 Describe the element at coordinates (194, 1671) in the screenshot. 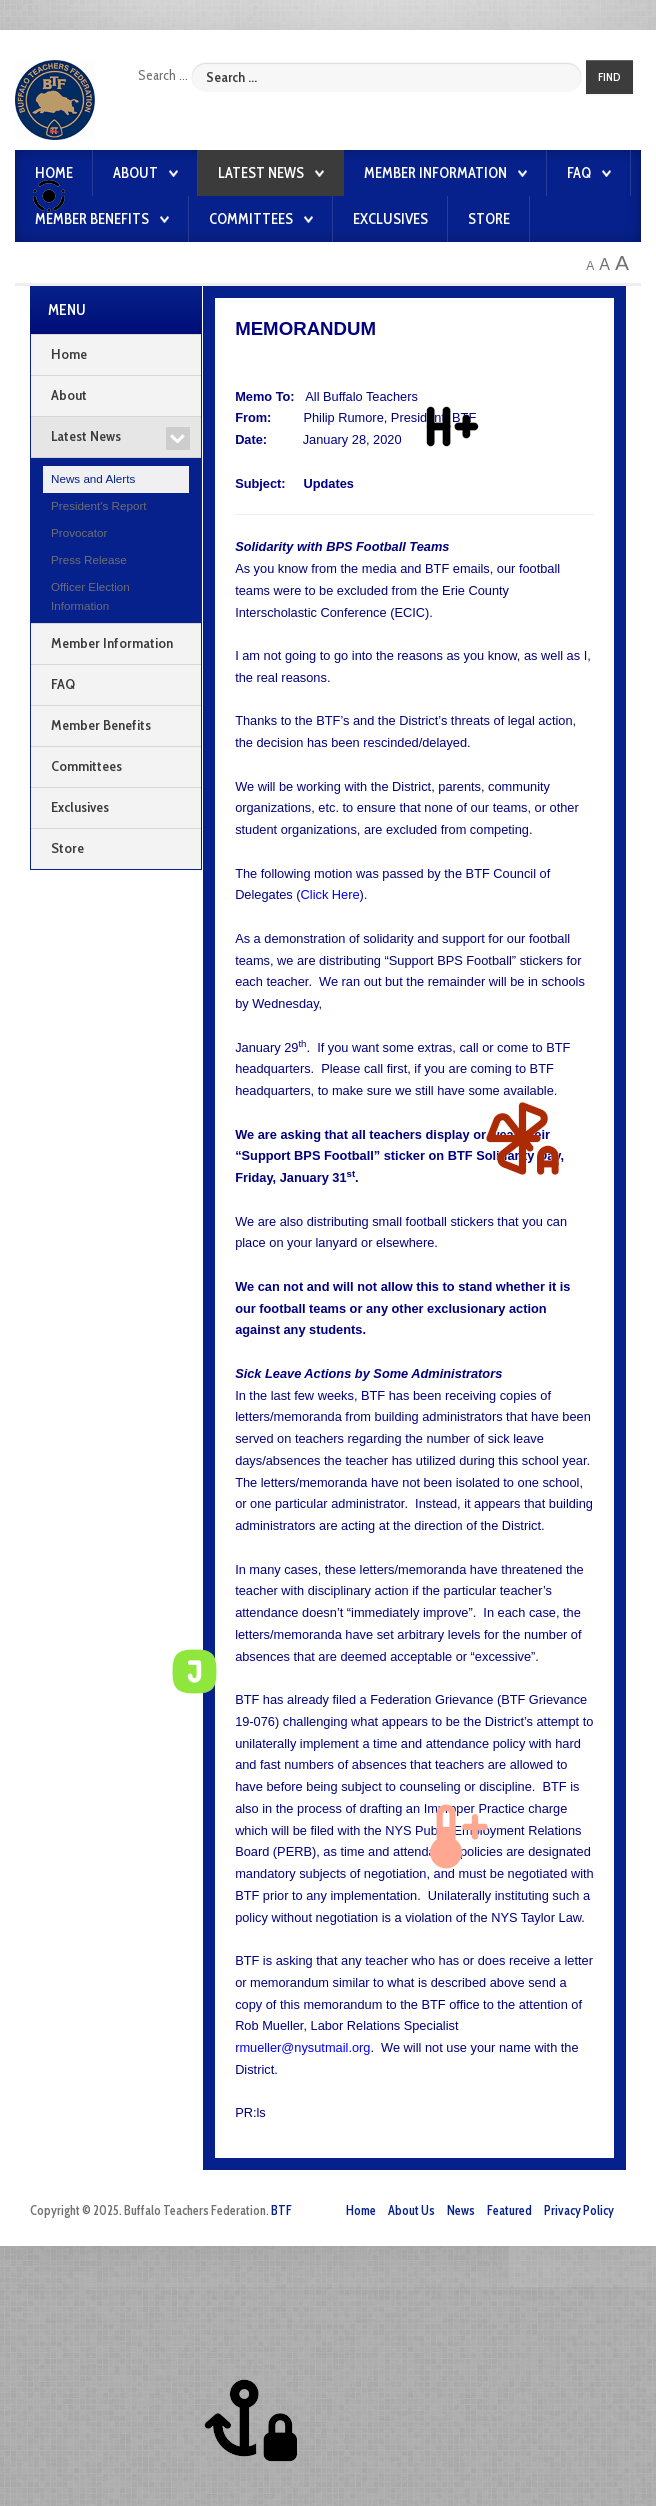

I see `indicates an item or contact starting with the letter J` at that location.